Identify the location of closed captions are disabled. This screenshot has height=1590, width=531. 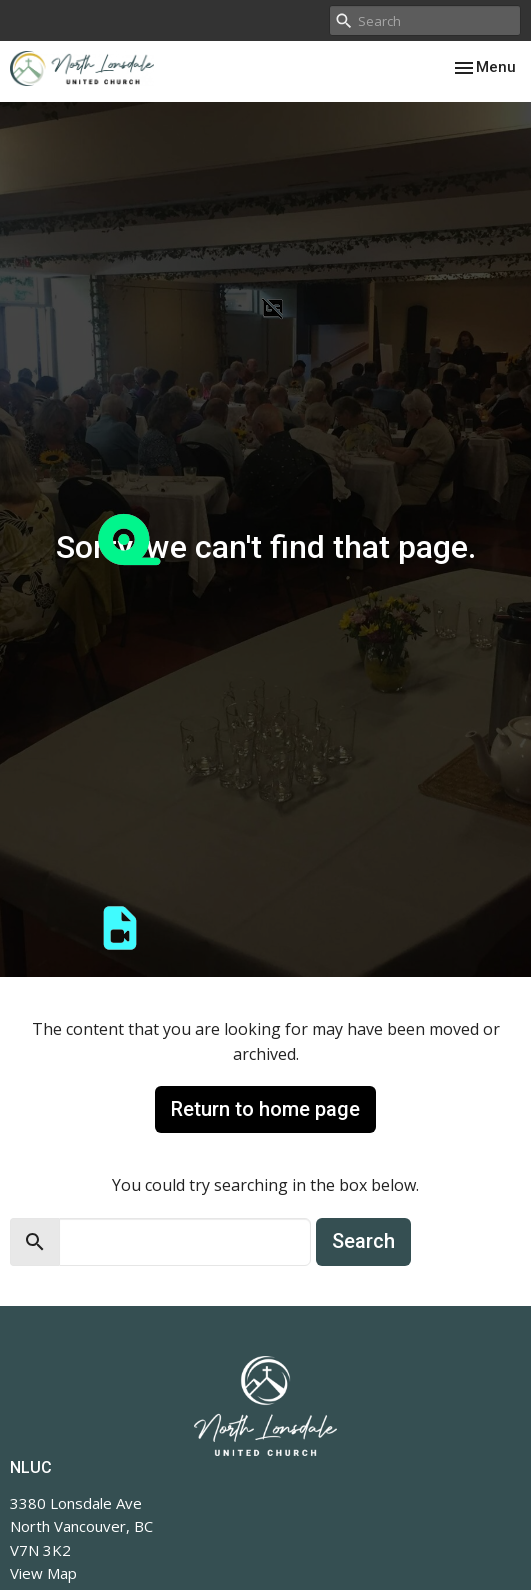
(273, 308).